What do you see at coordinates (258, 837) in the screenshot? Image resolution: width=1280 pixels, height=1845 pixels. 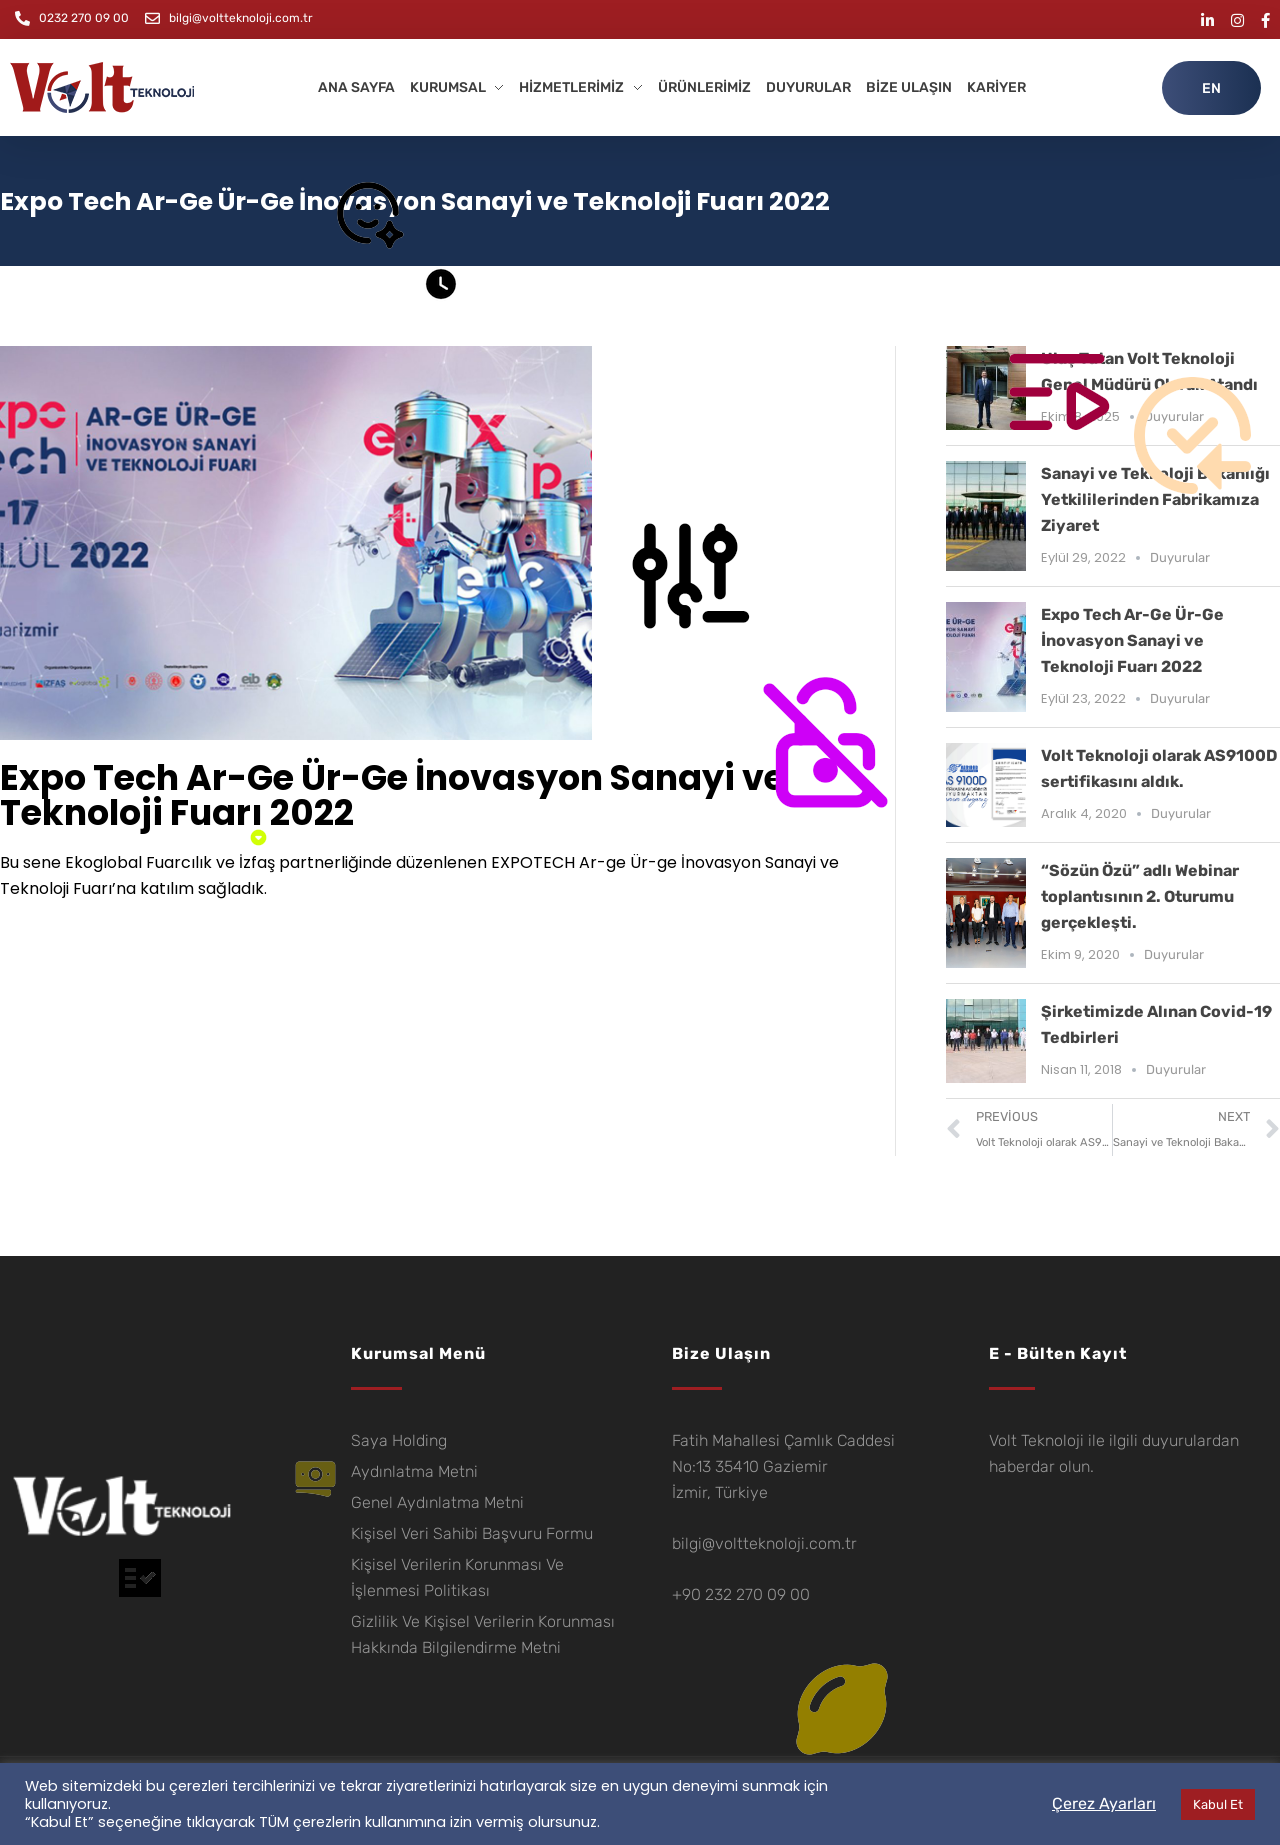 I see `expand dropdown menu` at bounding box center [258, 837].